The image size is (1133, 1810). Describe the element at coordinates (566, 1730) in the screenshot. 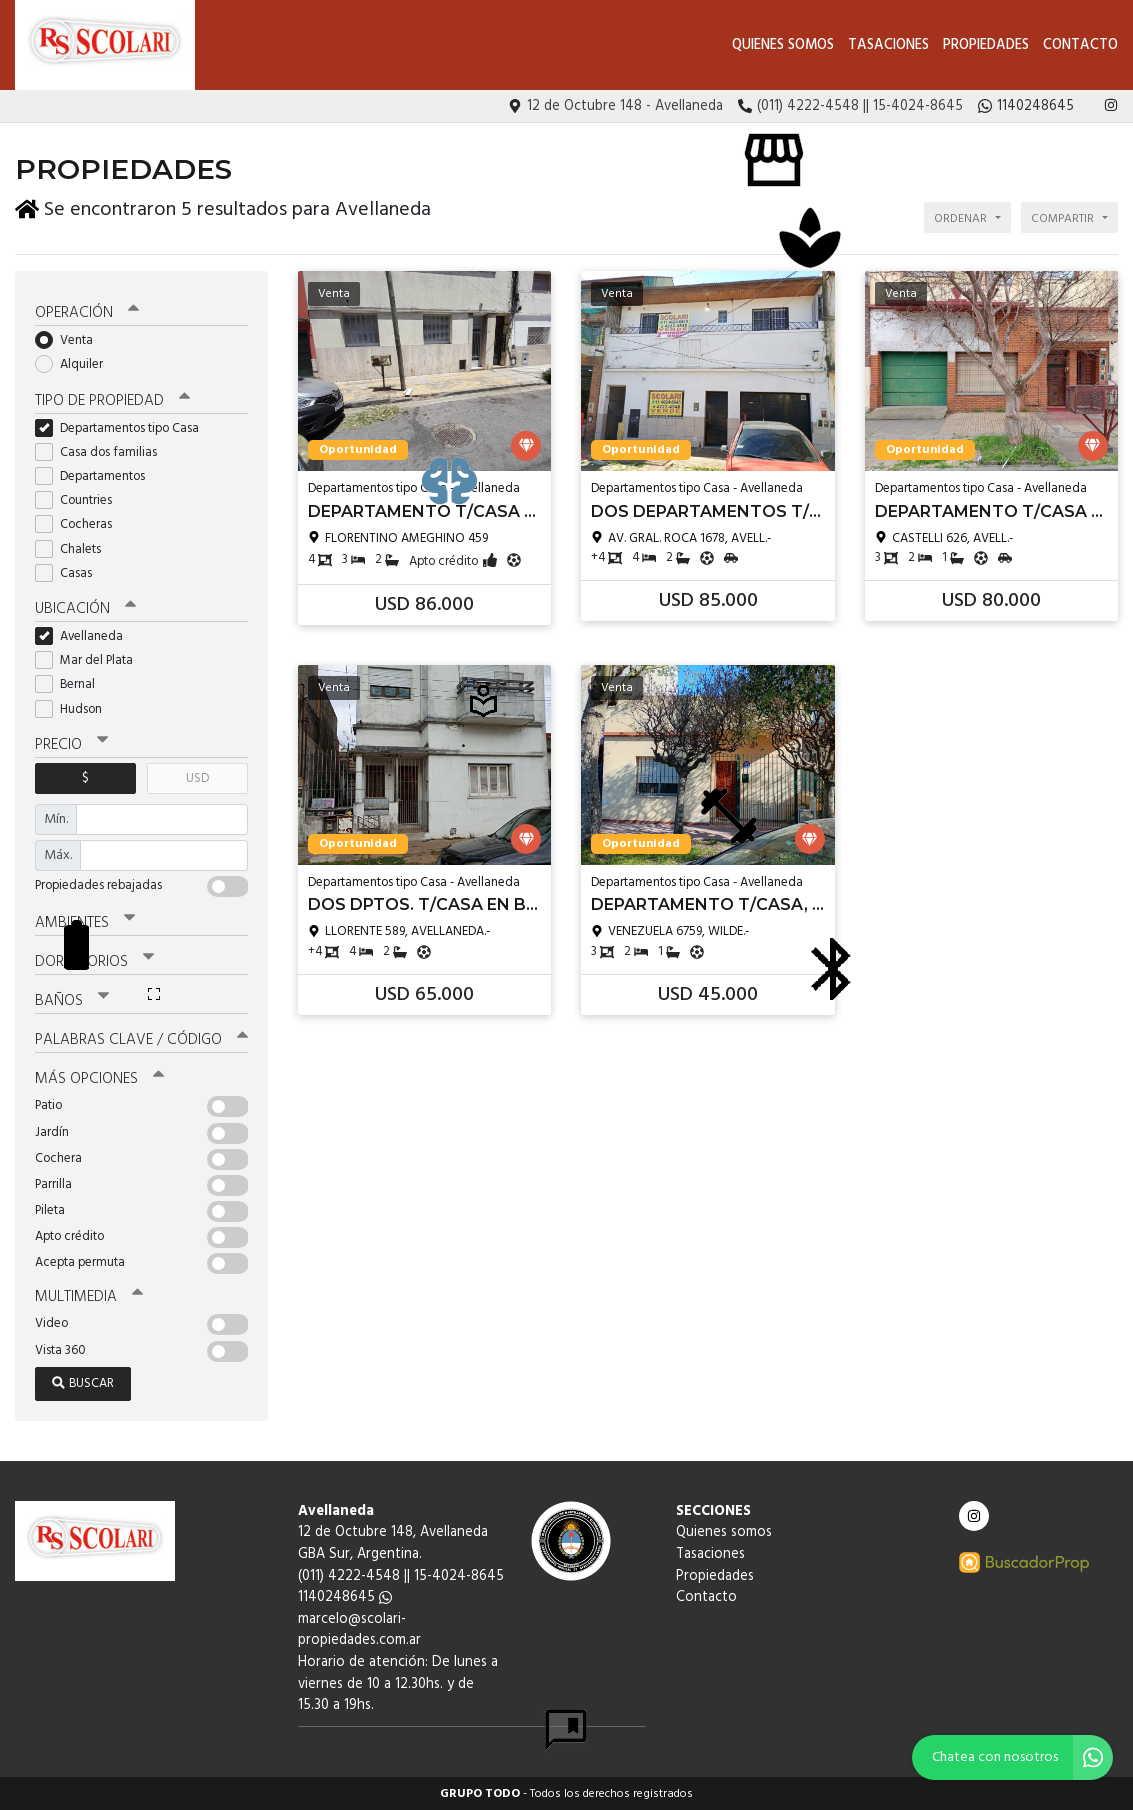

I see `access your saved messages` at that location.